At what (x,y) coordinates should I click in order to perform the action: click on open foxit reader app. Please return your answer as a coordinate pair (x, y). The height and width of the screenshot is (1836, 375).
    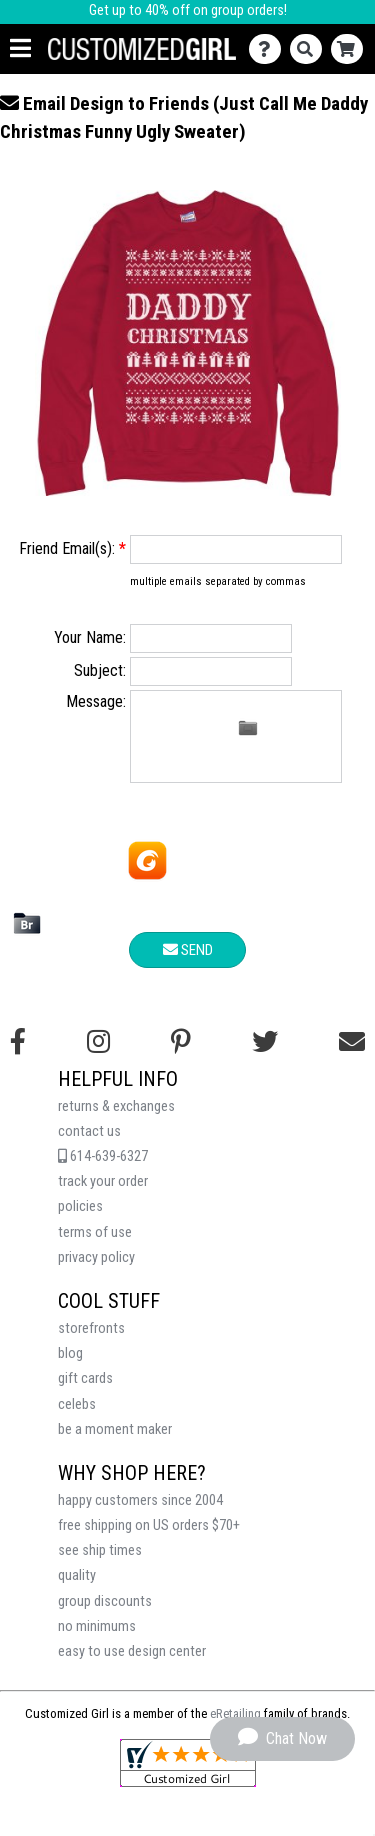
    Looking at the image, I should click on (147, 860).